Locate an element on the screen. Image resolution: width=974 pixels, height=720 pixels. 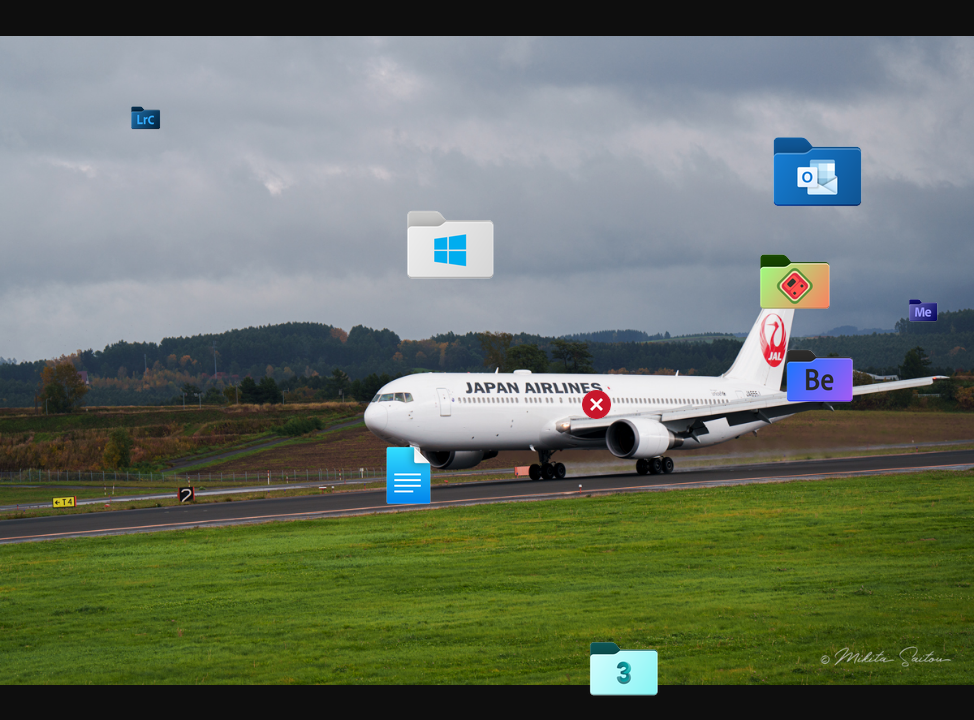
stop or cancel the current process is located at coordinates (596, 404).